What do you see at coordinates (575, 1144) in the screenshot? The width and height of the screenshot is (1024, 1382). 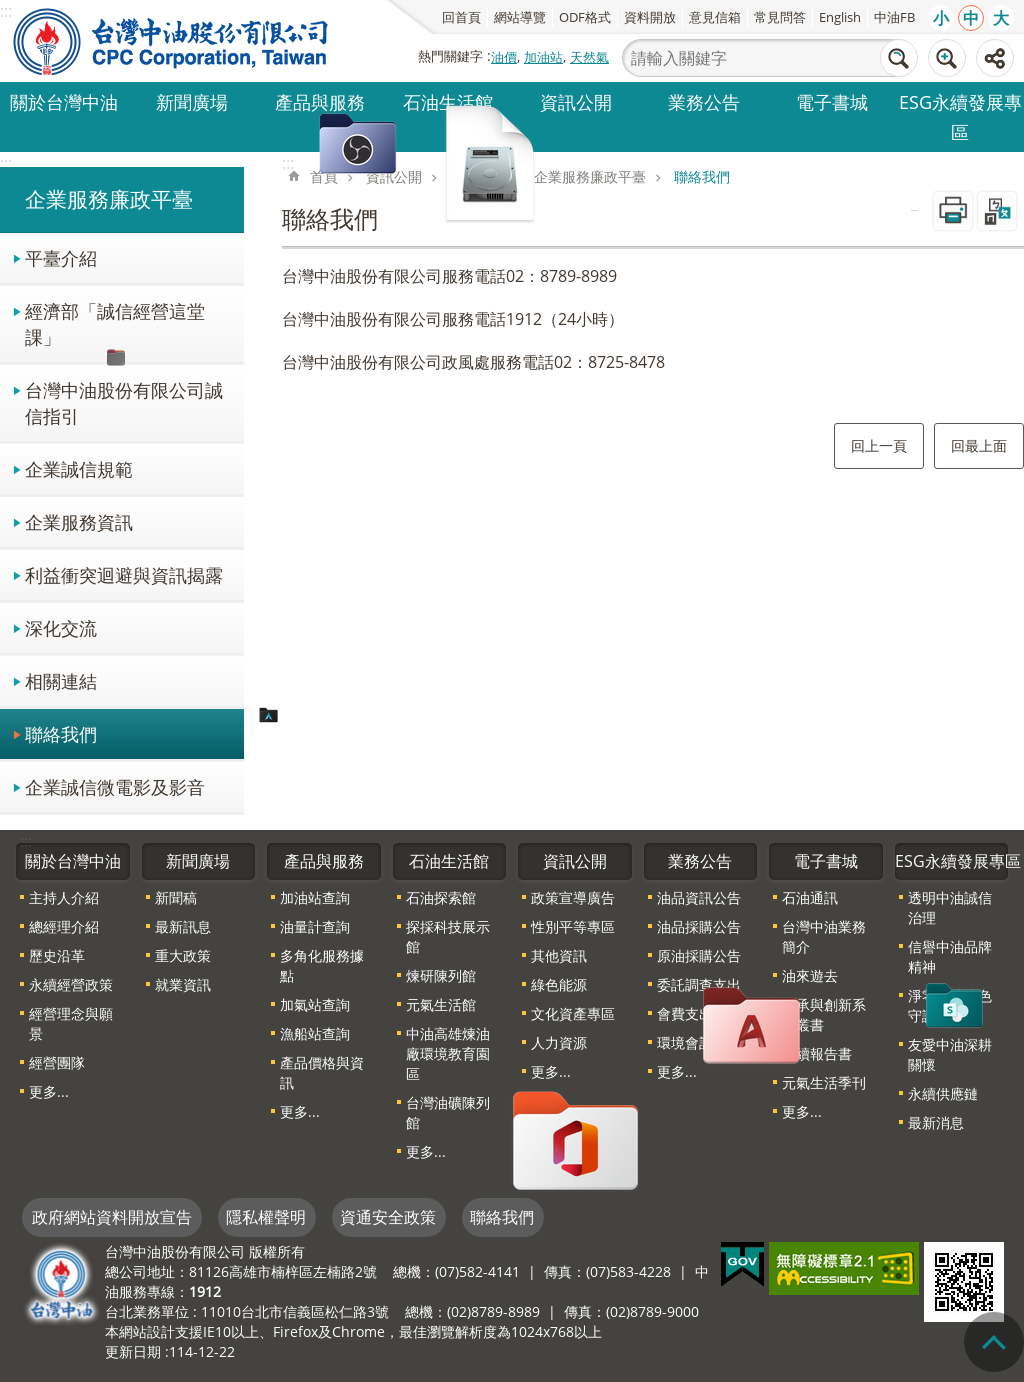 I see `open microsoft office files folder` at bounding box center [575, 1144].